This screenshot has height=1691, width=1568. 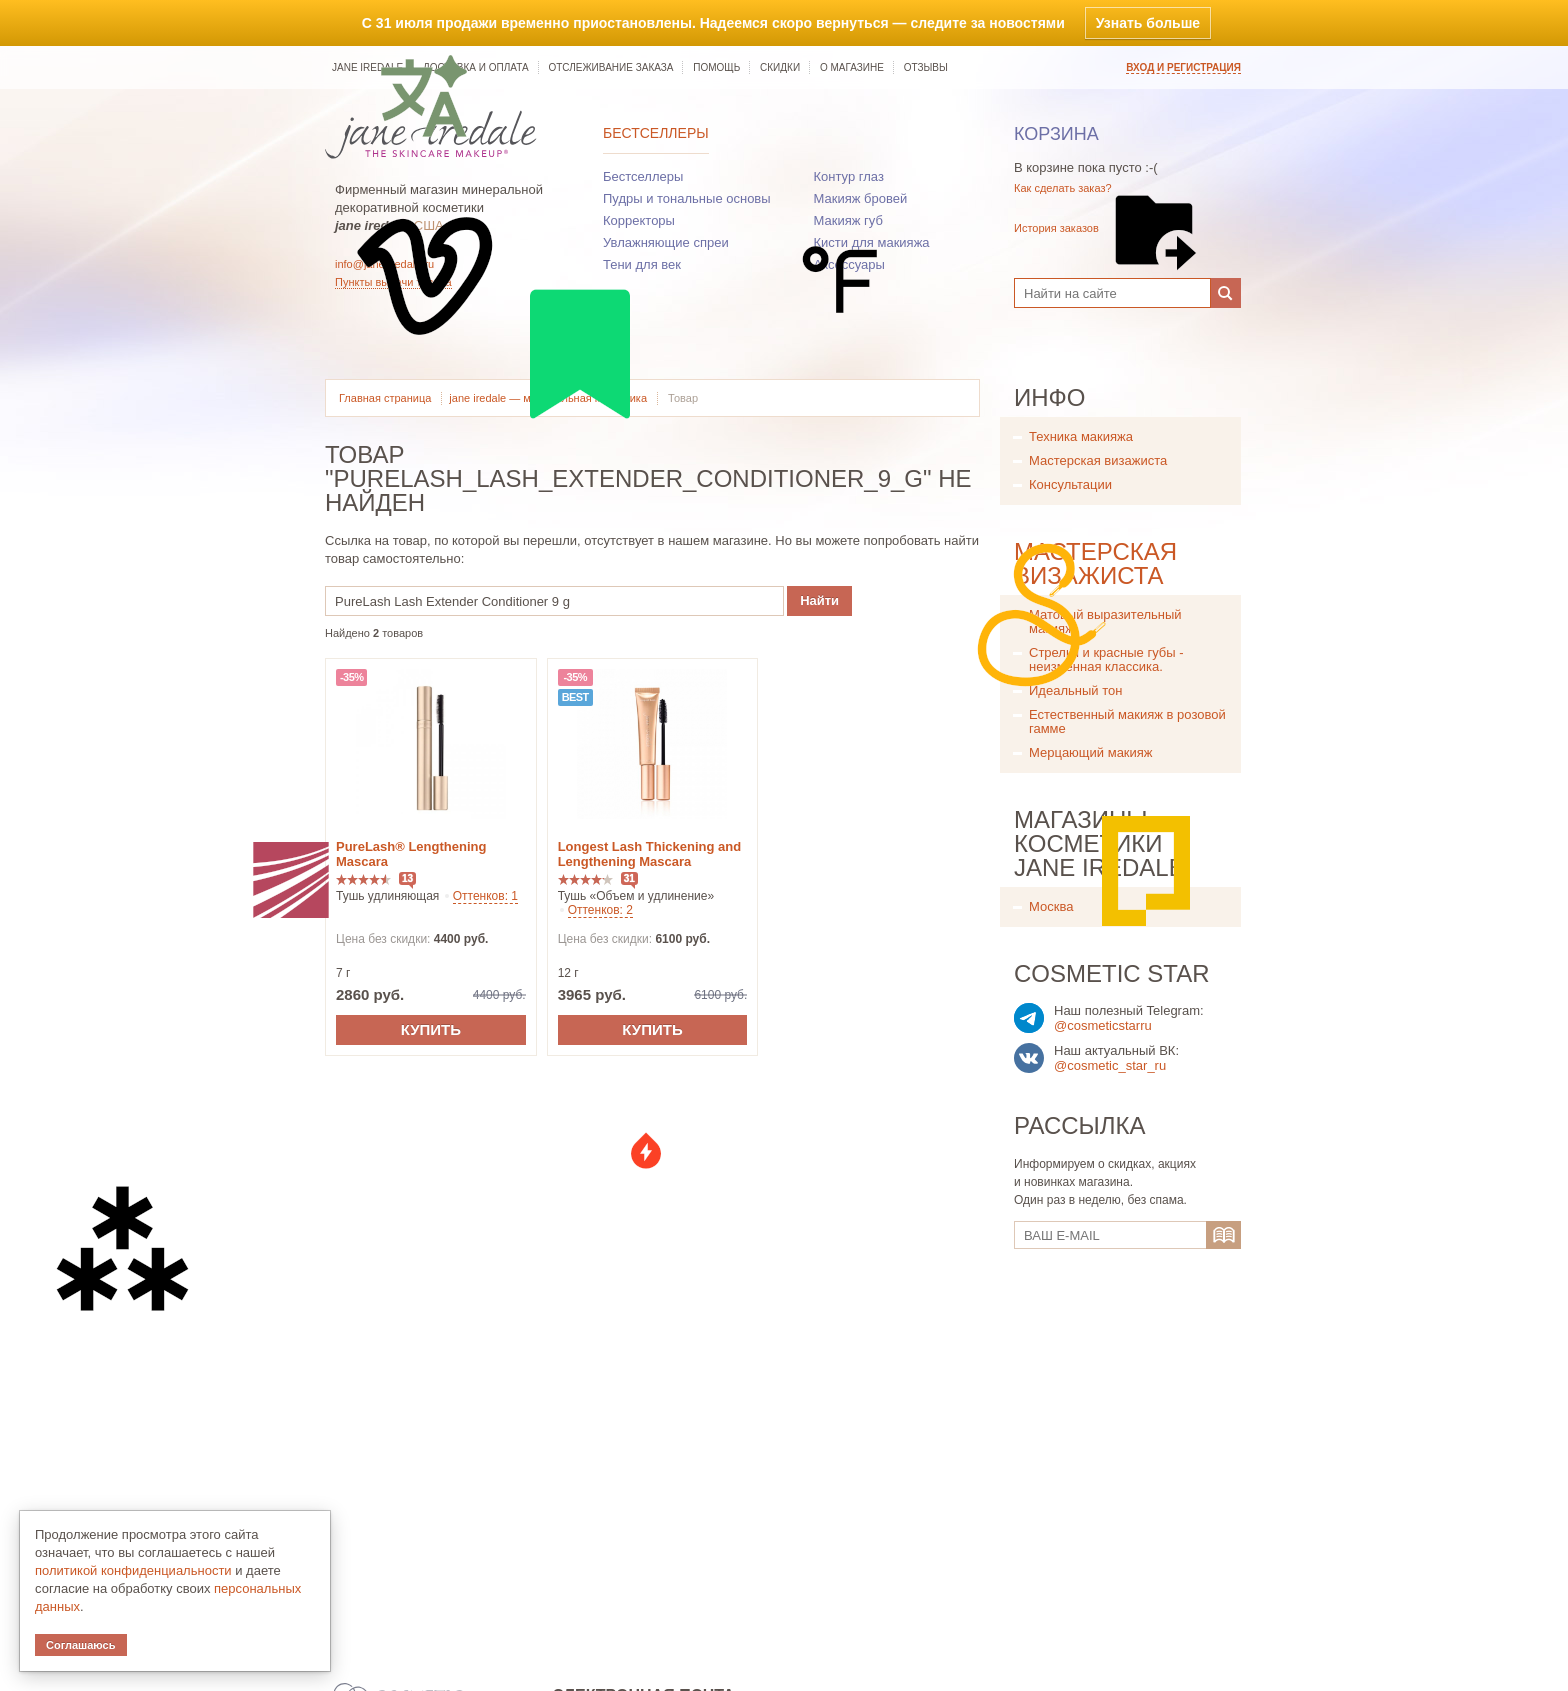 I want to click on access shared folder, so click(x=1154, y=230).